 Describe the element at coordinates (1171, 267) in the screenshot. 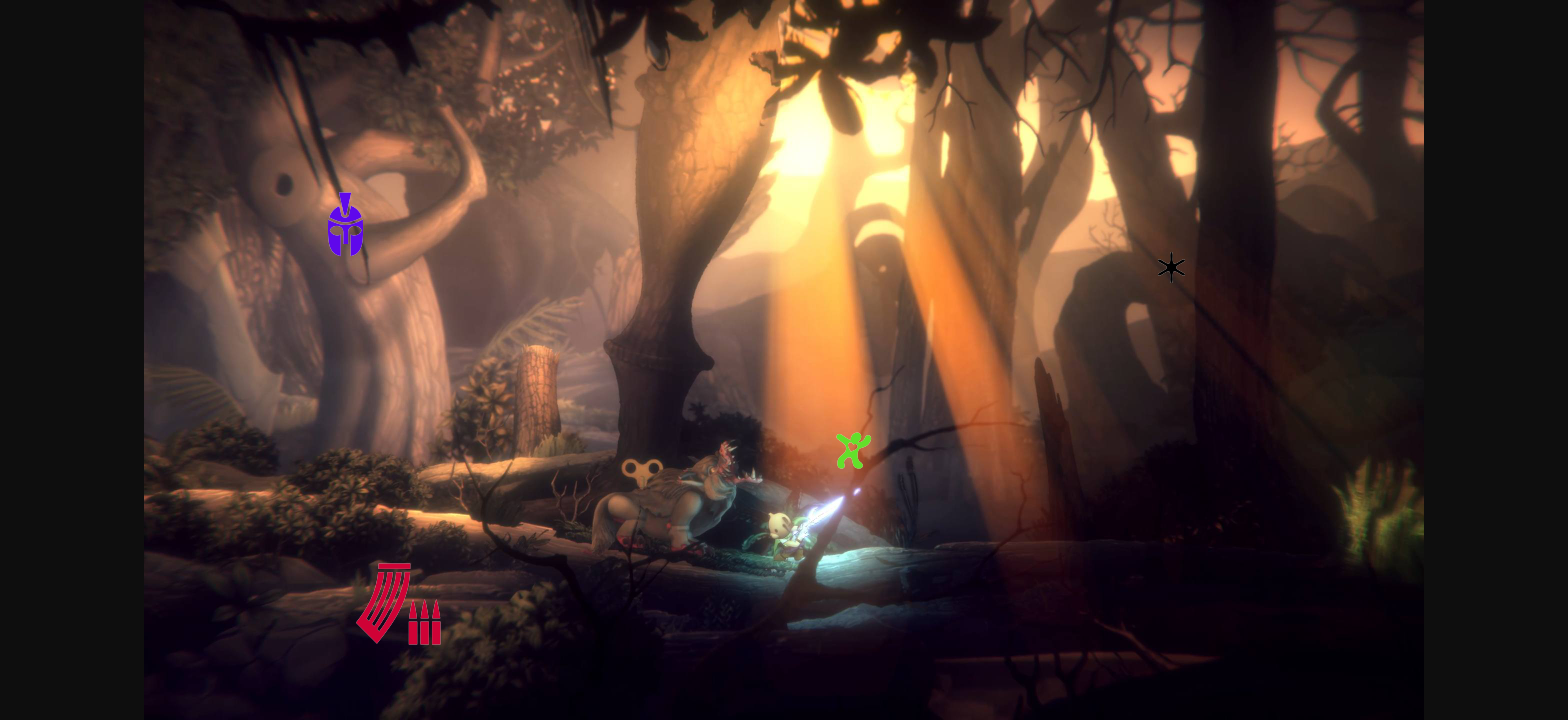

I see `indicates cold or winter weather conditions` at that location.